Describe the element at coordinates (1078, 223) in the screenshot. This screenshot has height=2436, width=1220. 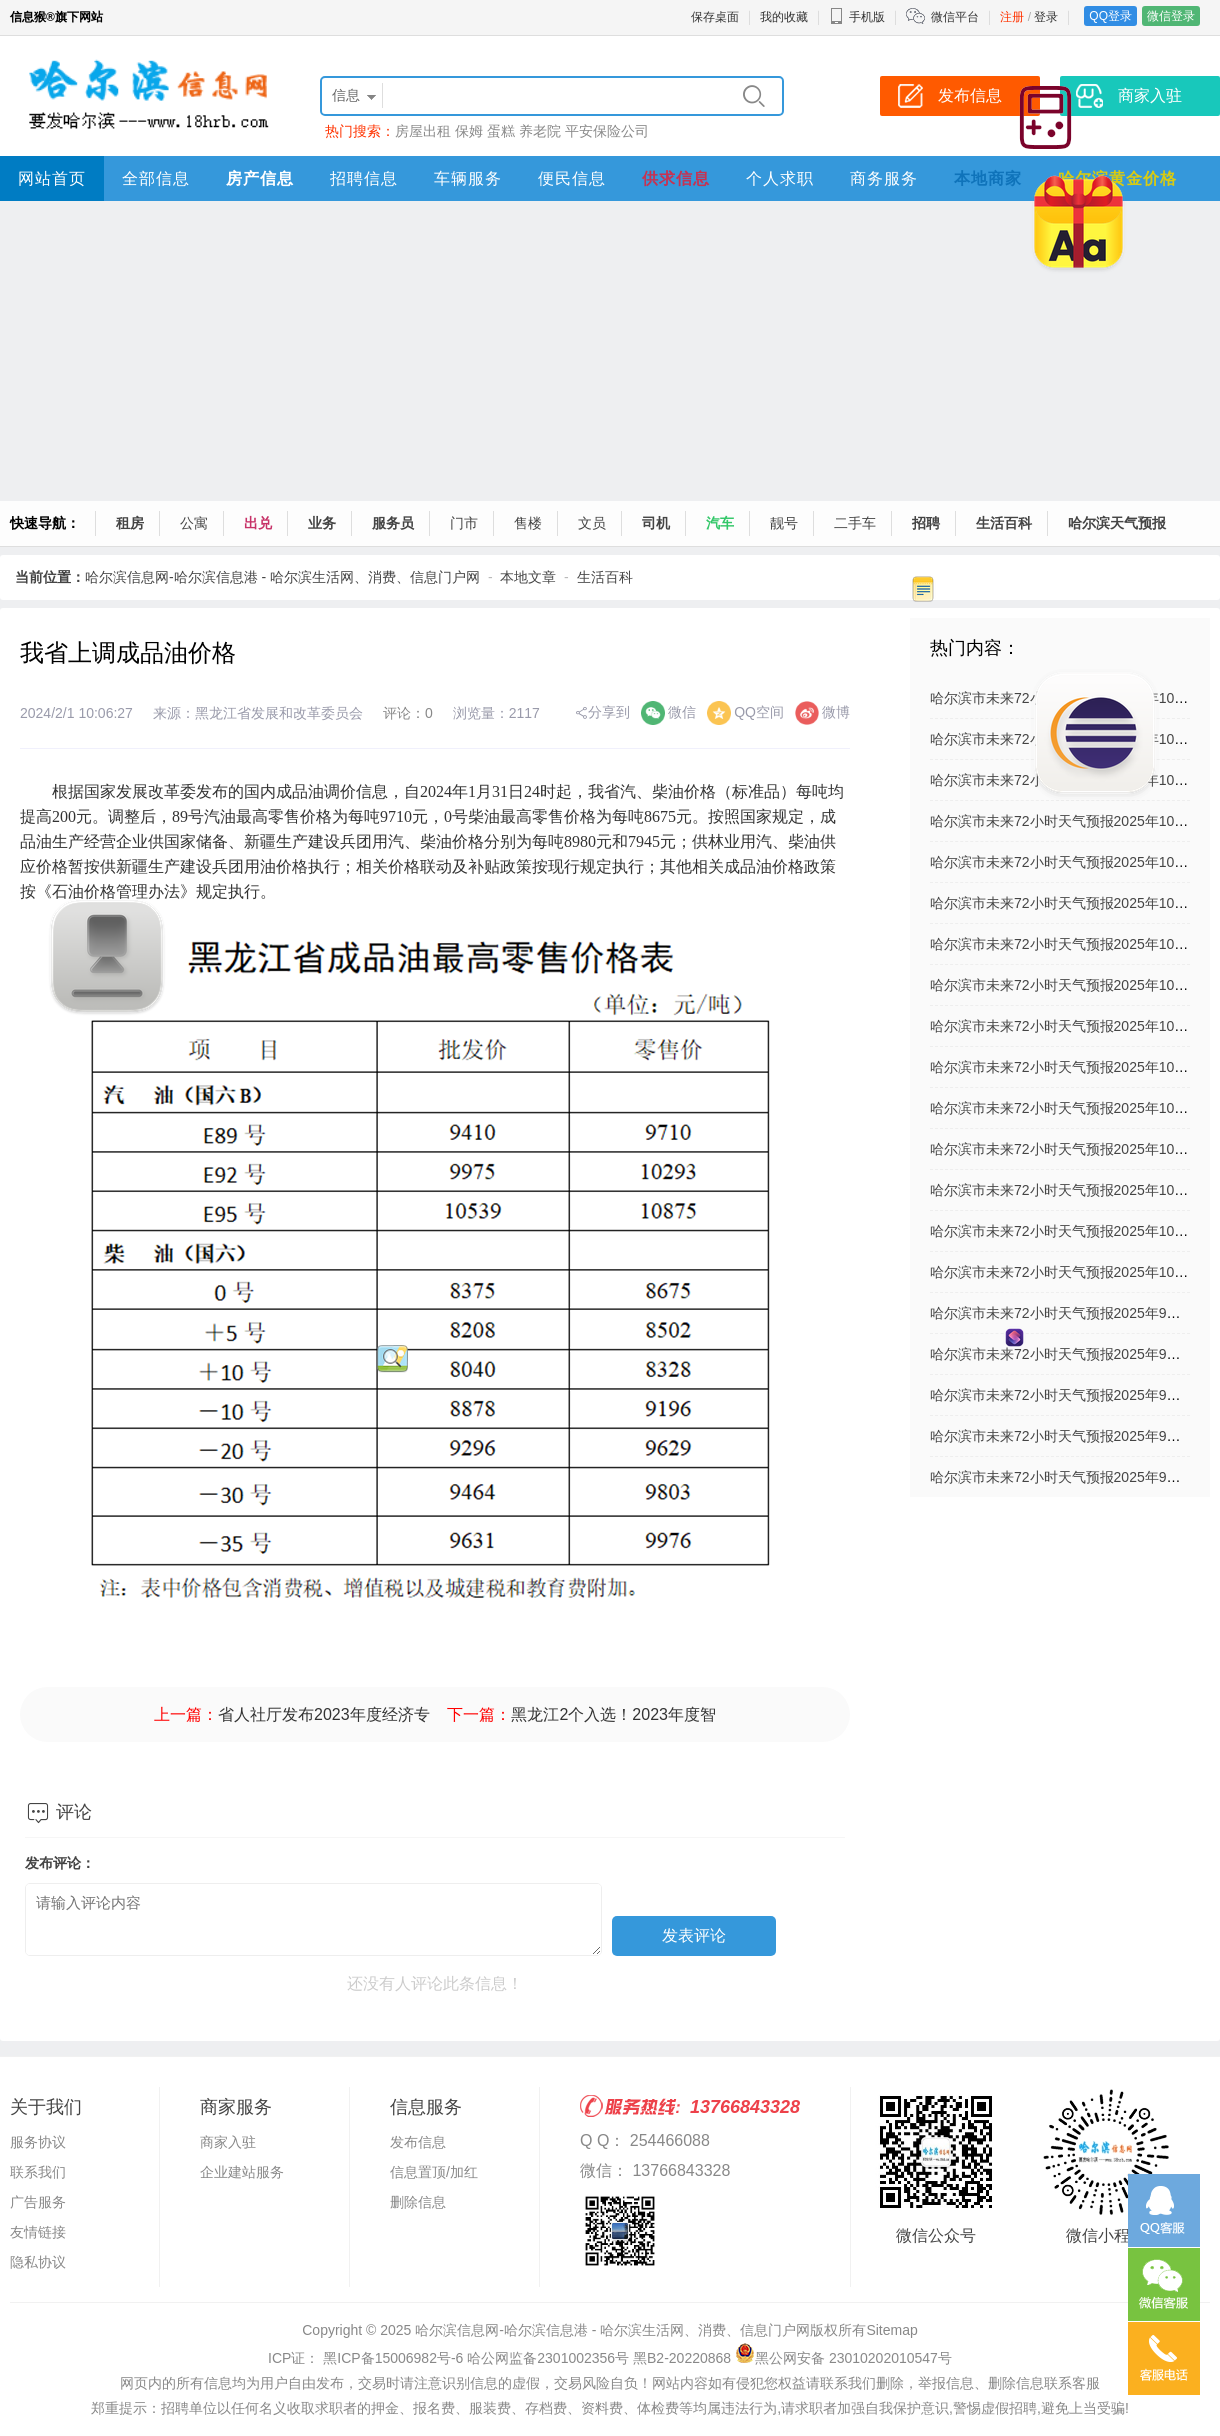
I see `open webfont kit generator app` at that location.